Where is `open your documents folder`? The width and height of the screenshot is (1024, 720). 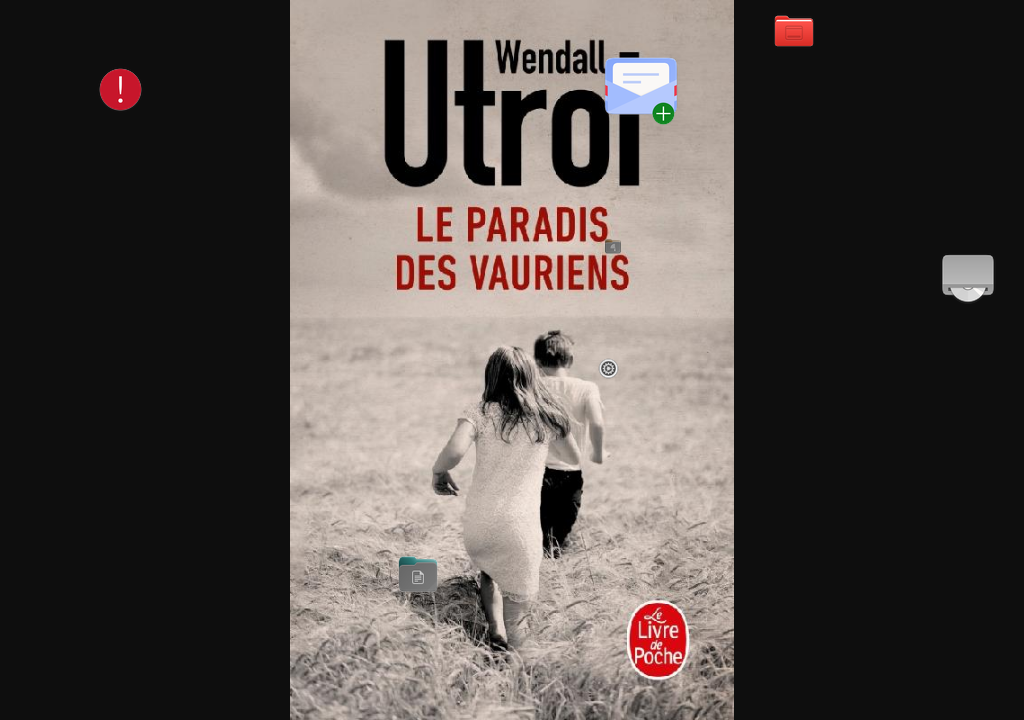
open your documents folder is located at coordinates (418, 574).